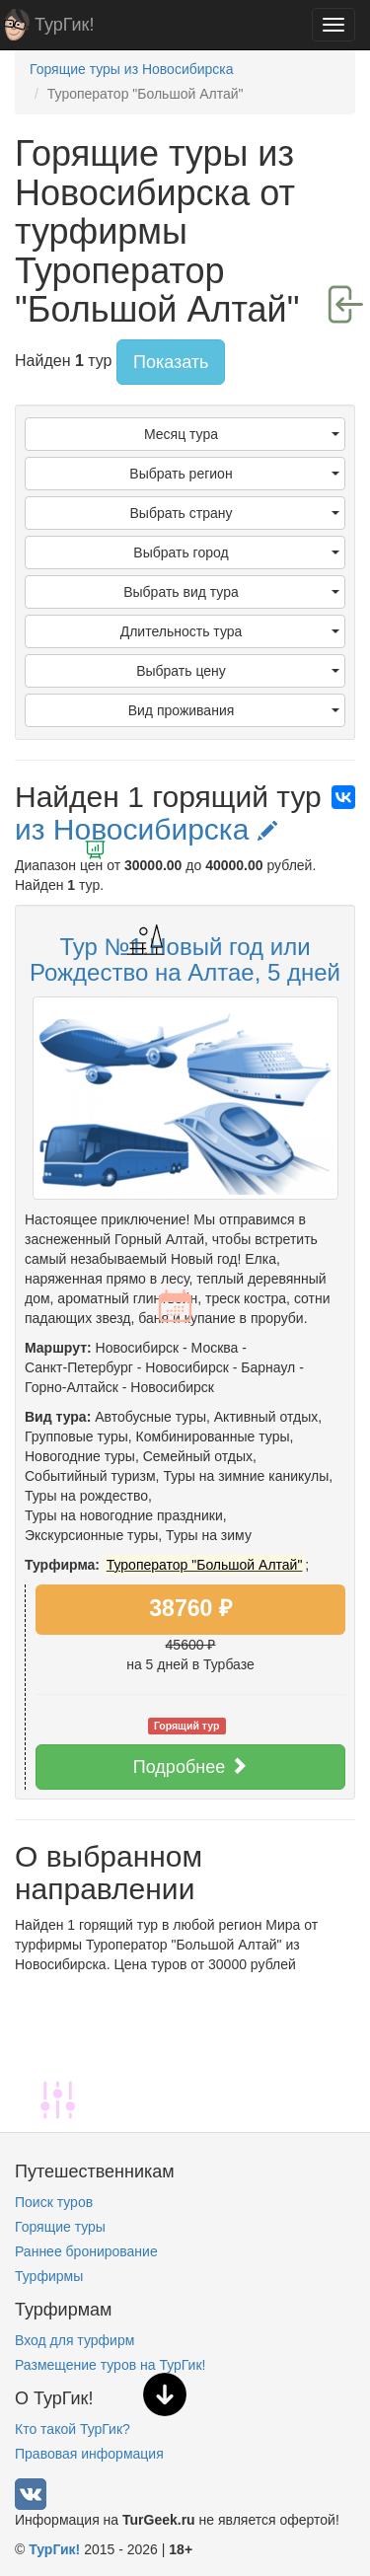  I want to click on view presentation or slideshow, so click(95, 849).